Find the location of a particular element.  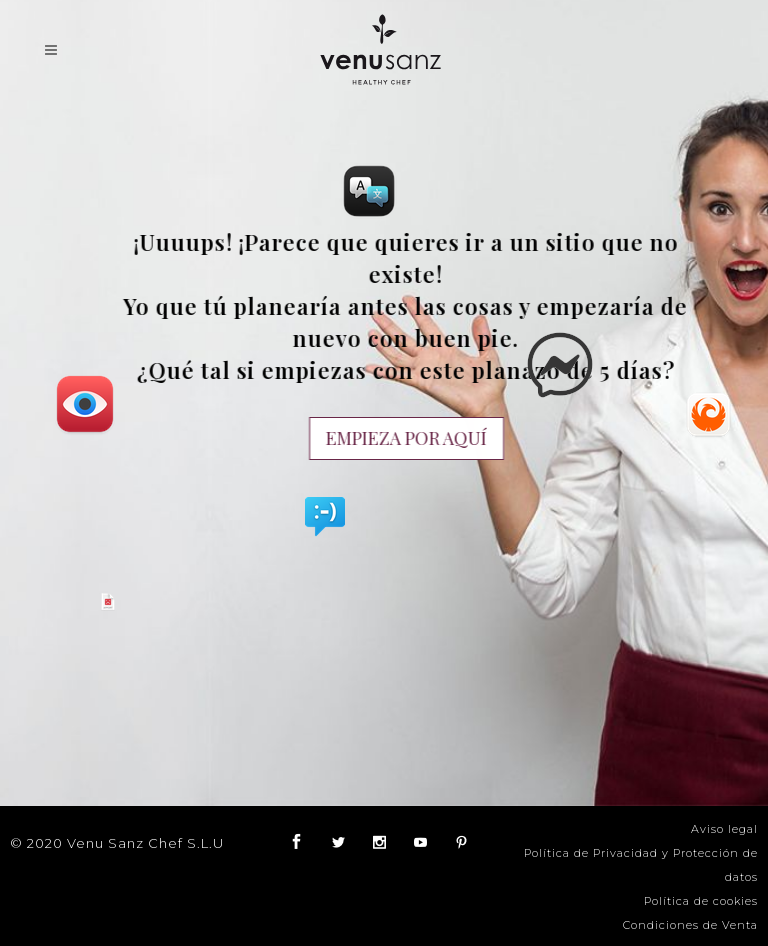

open betterbird email client is located at coordinates (708, 414).